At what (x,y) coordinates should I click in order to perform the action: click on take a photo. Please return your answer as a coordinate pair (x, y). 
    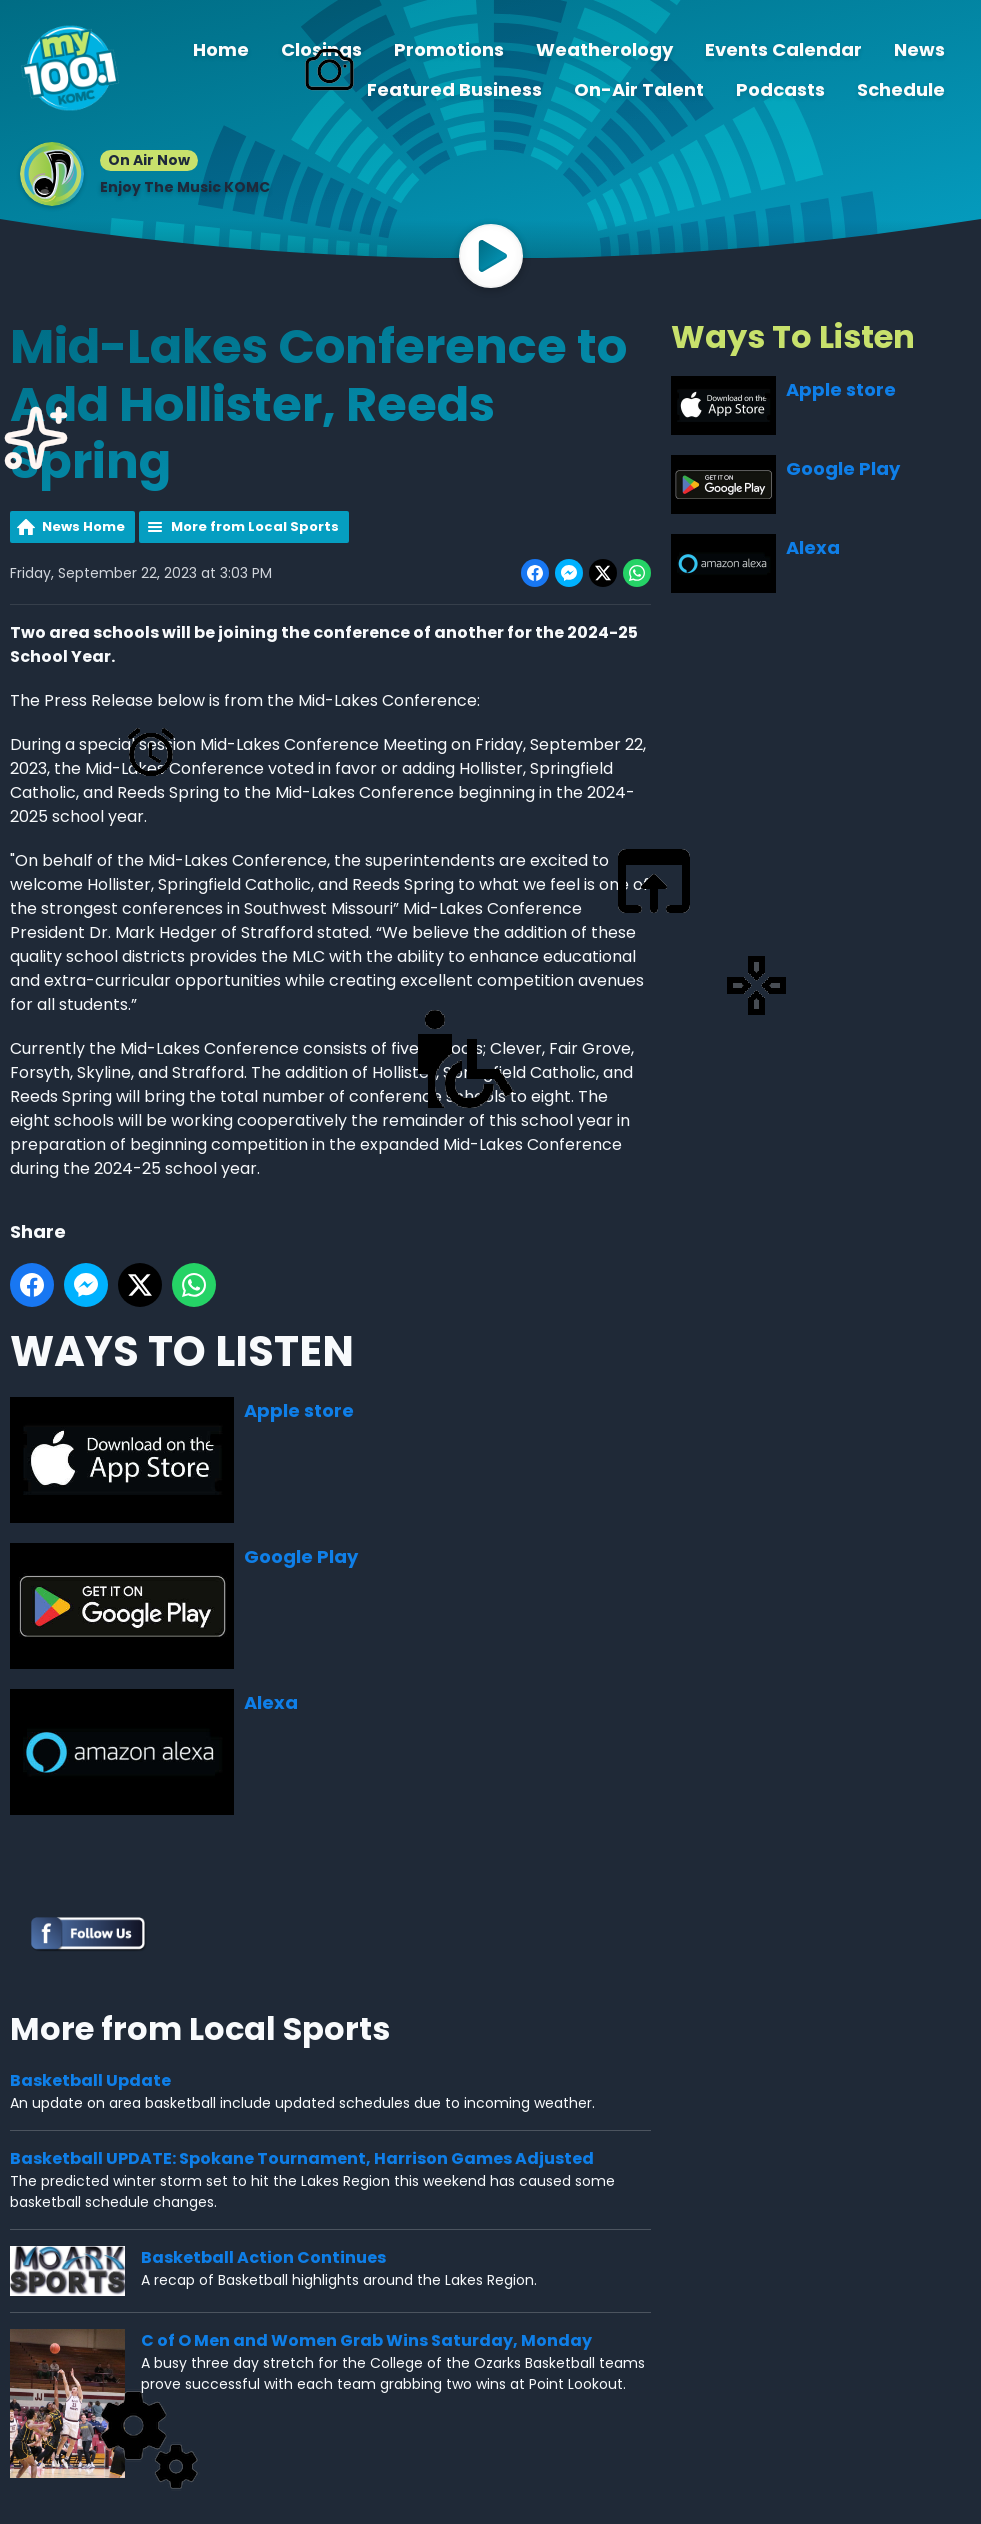
    Looking at the image, I should click on (329, 69).